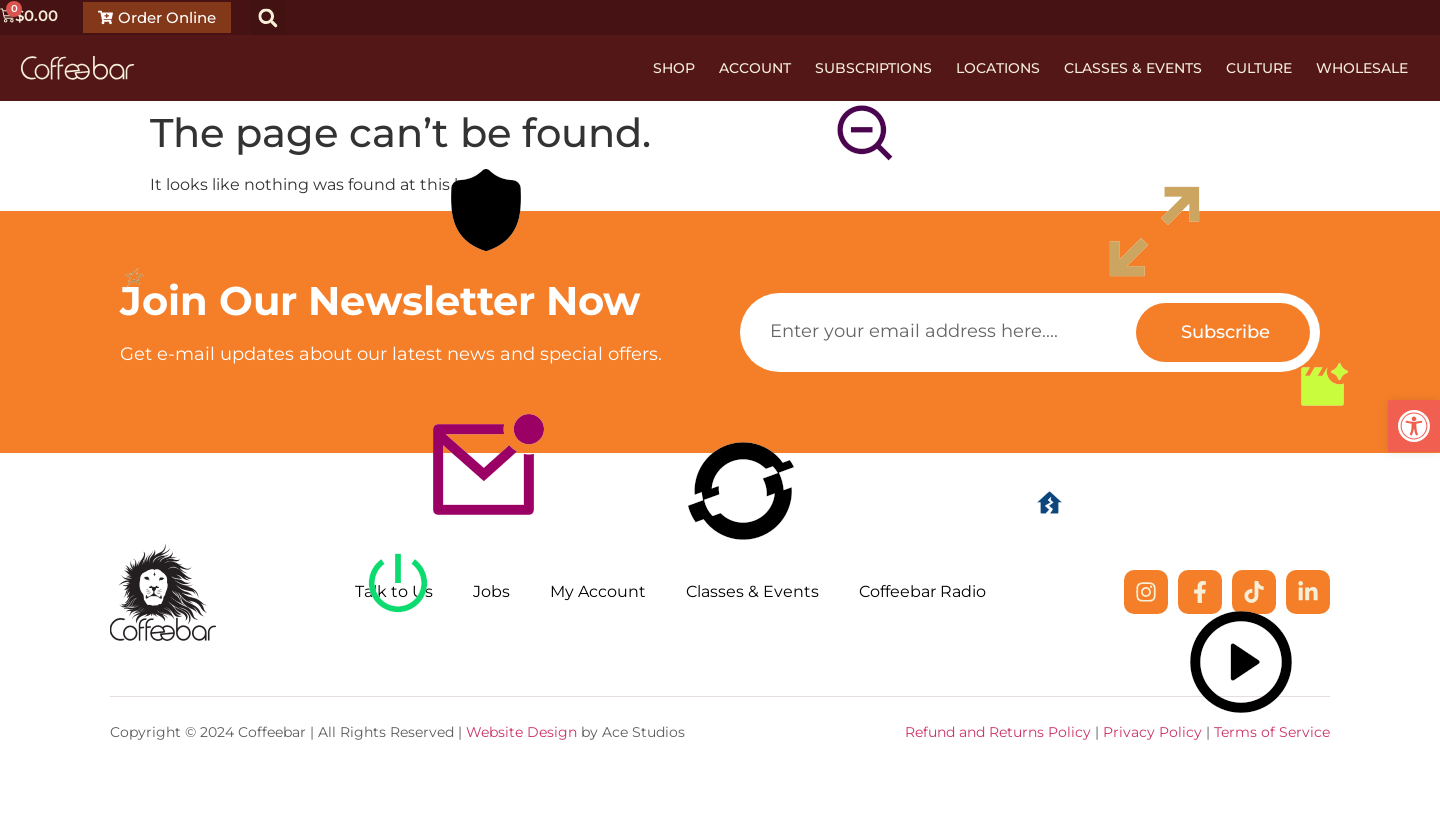  Describe the element at coordinates (864, 132) in the screenshot. I see `zoom out to see more content` at that location.